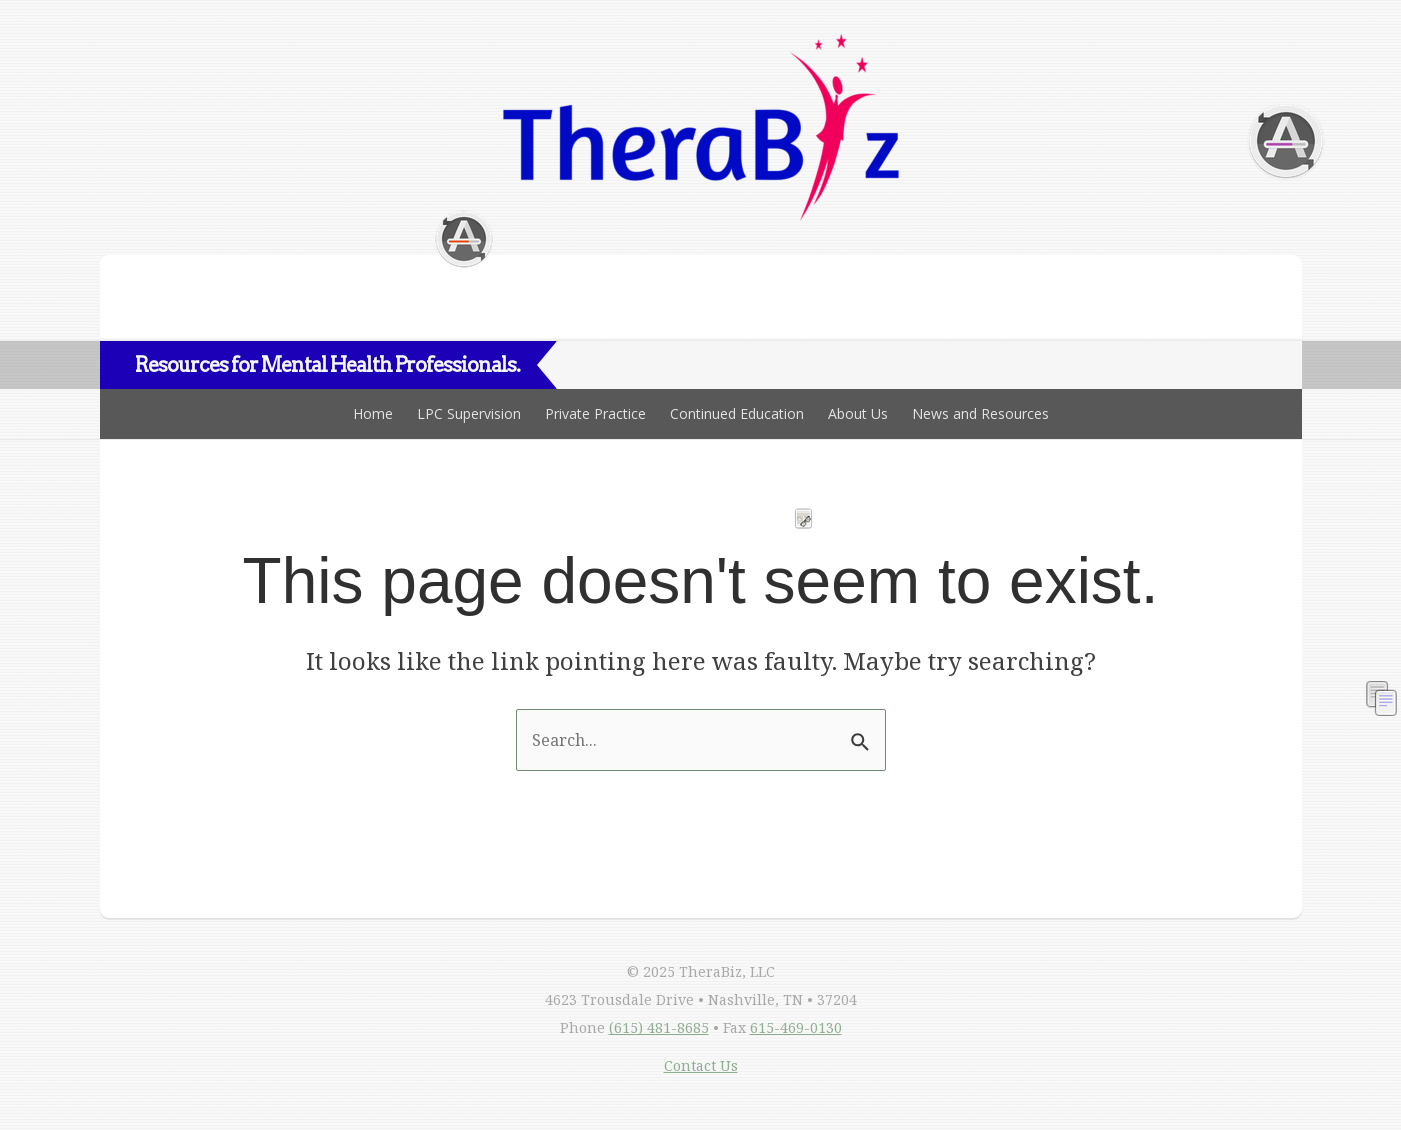  What do you see at coordinates (464, 239) in the screenshot?
I see `check for available software updates` at bounding box center [464, 239].